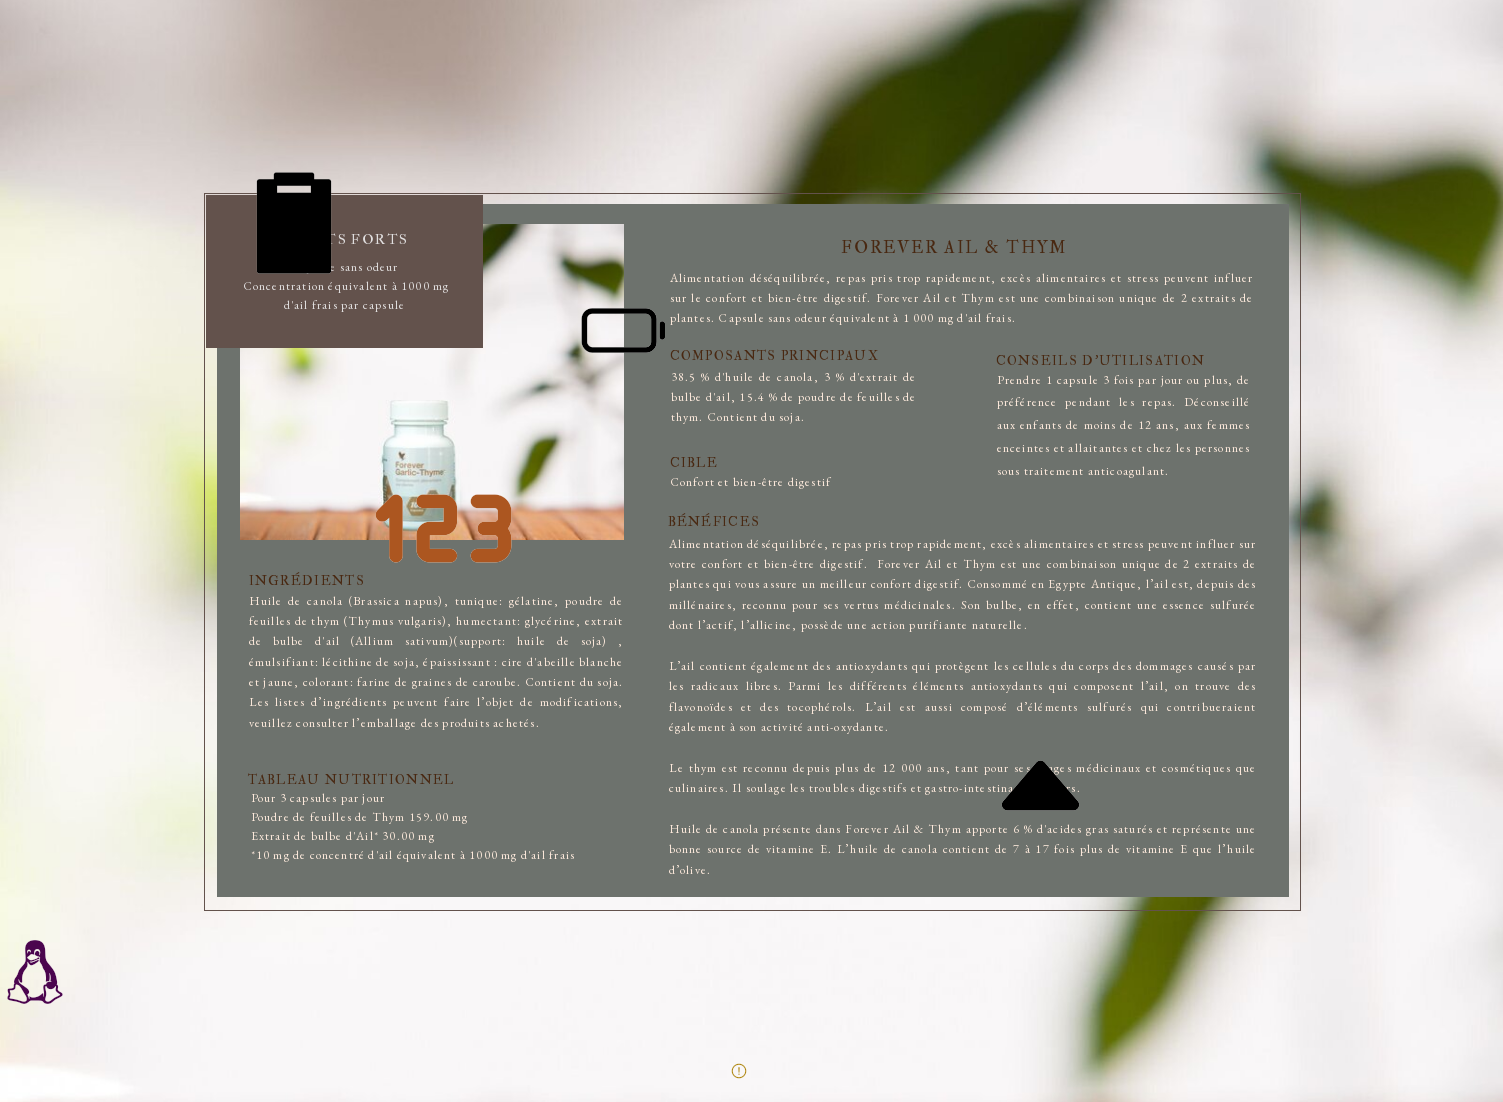  What do you see at coordinates (739, 1071) in the screenshot?
I see `indicates a warning or alert that needs attention` at bounding box center [739, 1071].